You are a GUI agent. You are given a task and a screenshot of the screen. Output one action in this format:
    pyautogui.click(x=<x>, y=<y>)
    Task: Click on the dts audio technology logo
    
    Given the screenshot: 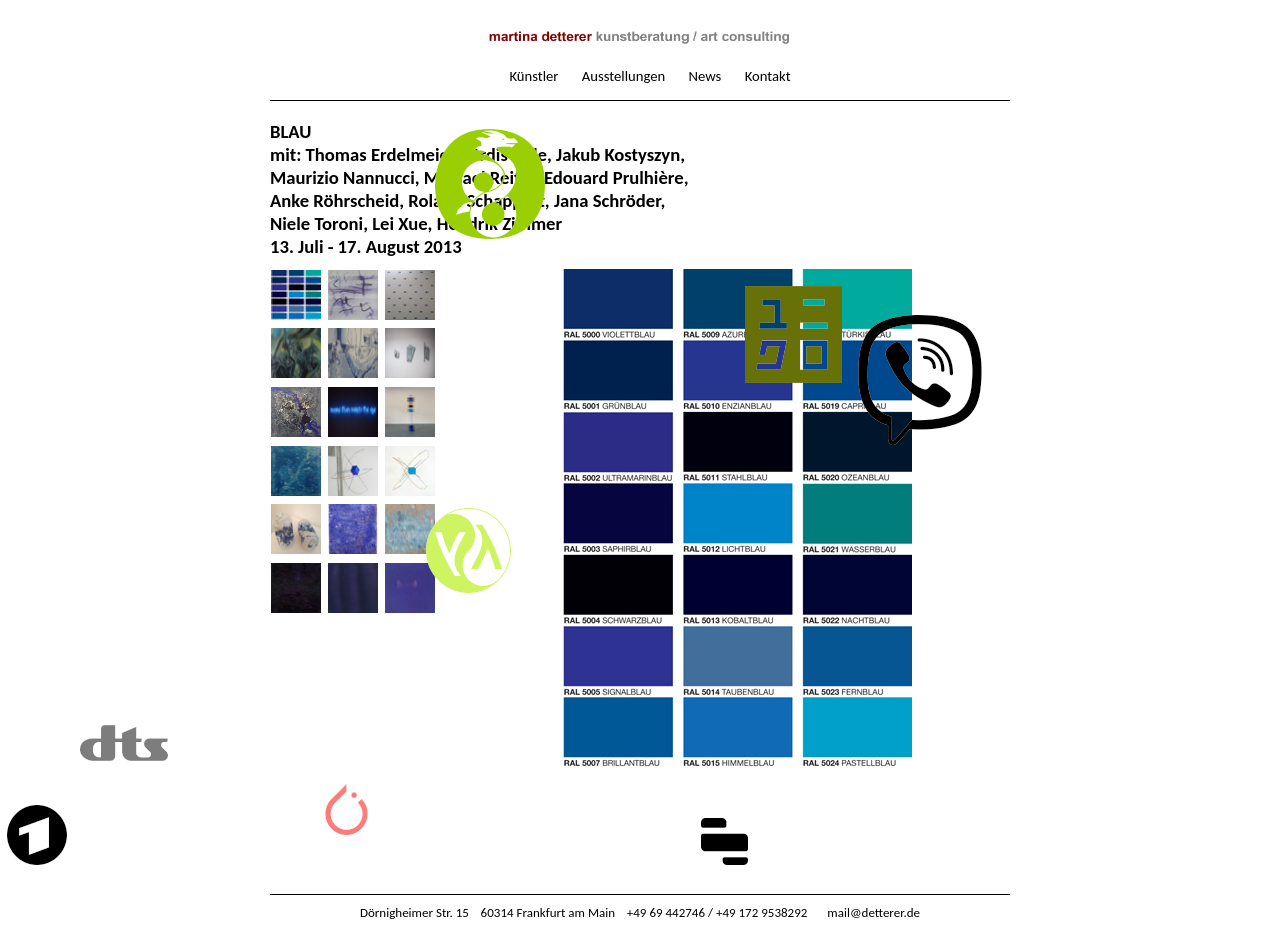 What is the action you would take?
    pyautogui.click(x=124, y=743)
    